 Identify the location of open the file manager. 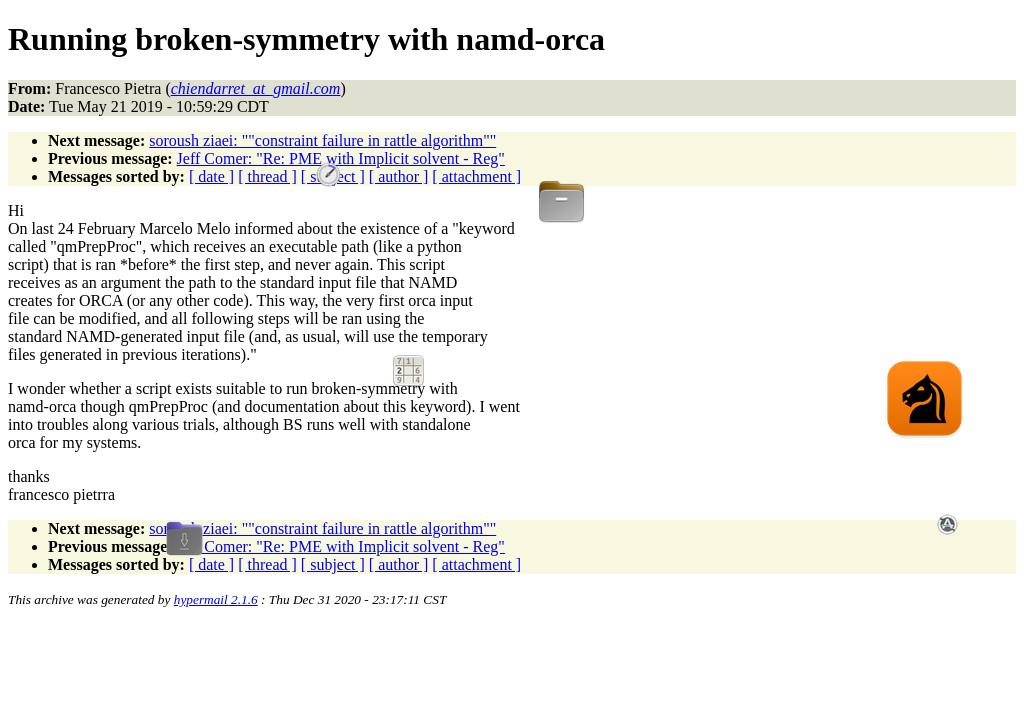
(561, 201).